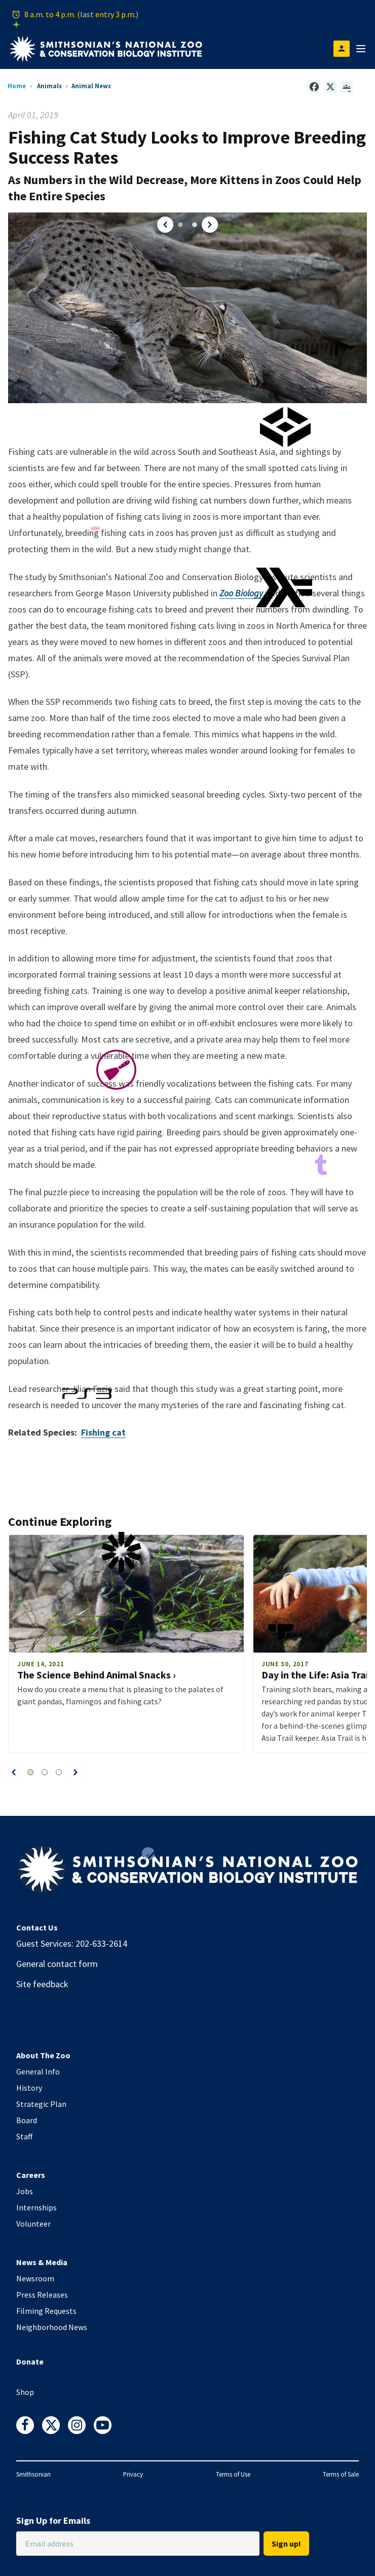 This screenshot has height=2576, width=375. Describe the element at coordinates (87, 1393) in the screenshot. I see `PlayStation 3 brand logo` at that location.